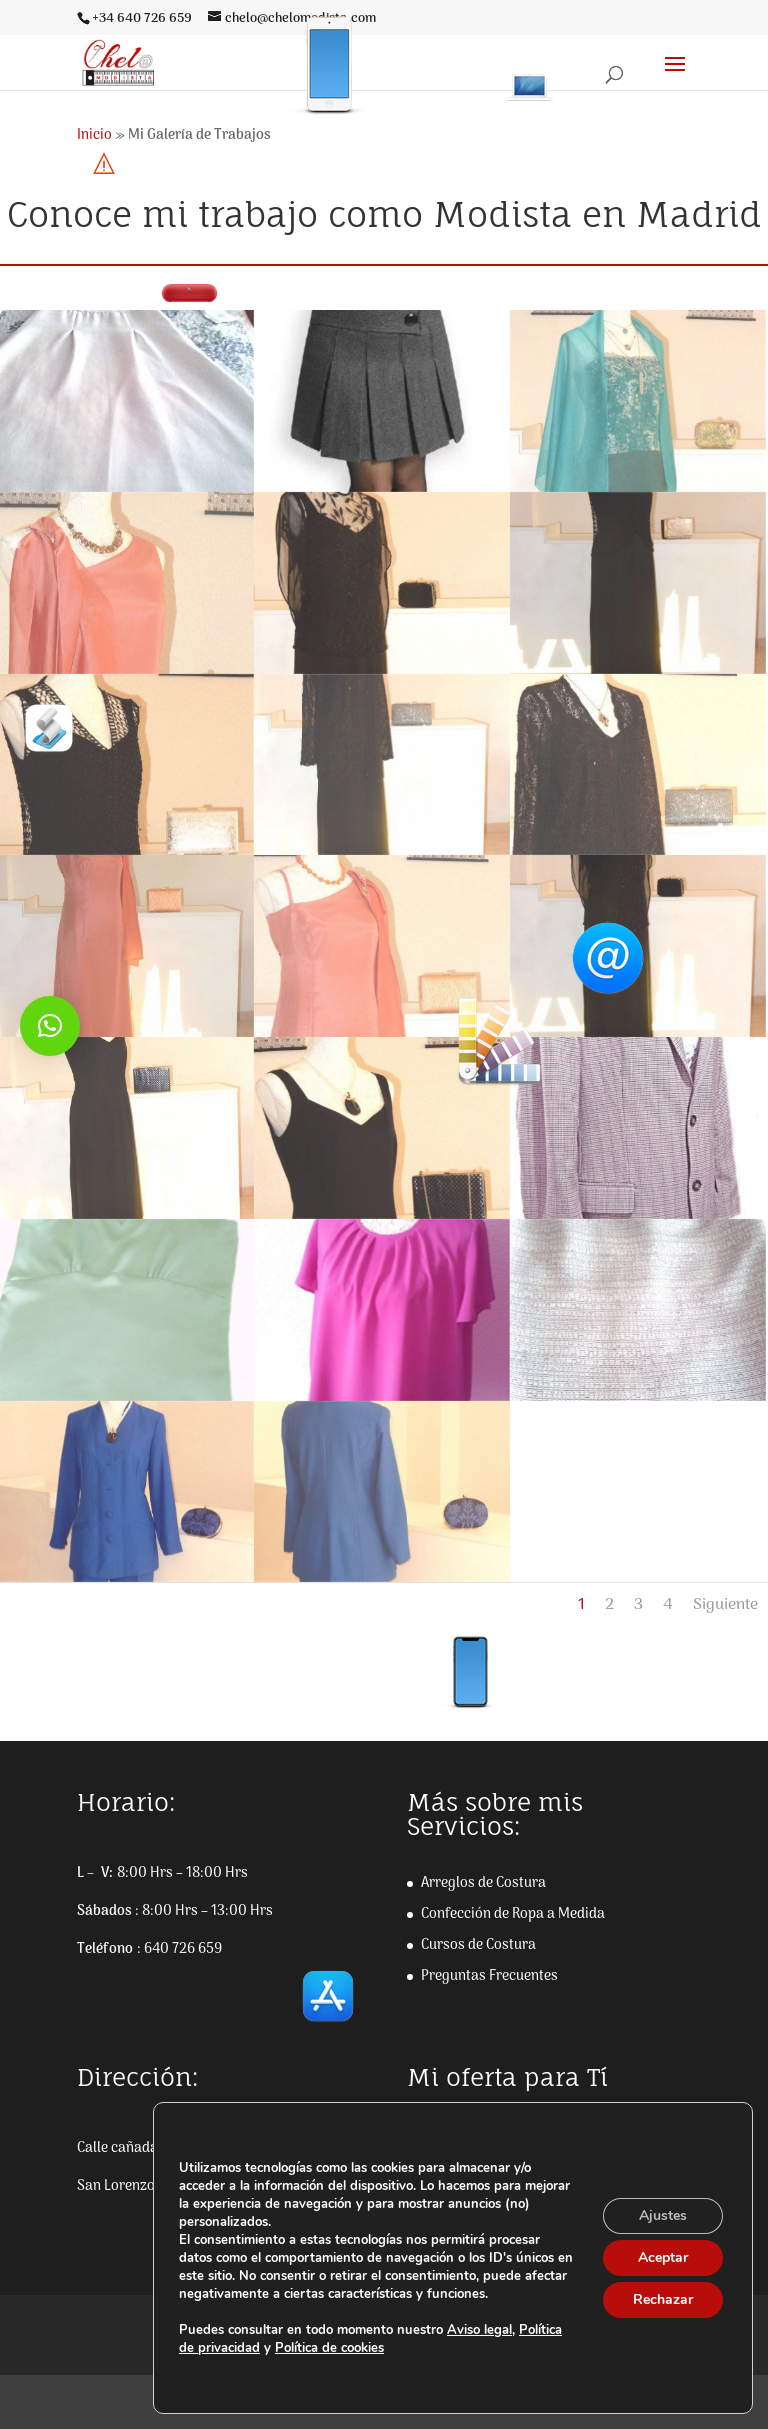 The image size is (768, 2429). Describe the element at coordinates (499, 1041) in the screenshot. I see `customize desktop theme and appearance` at that location.